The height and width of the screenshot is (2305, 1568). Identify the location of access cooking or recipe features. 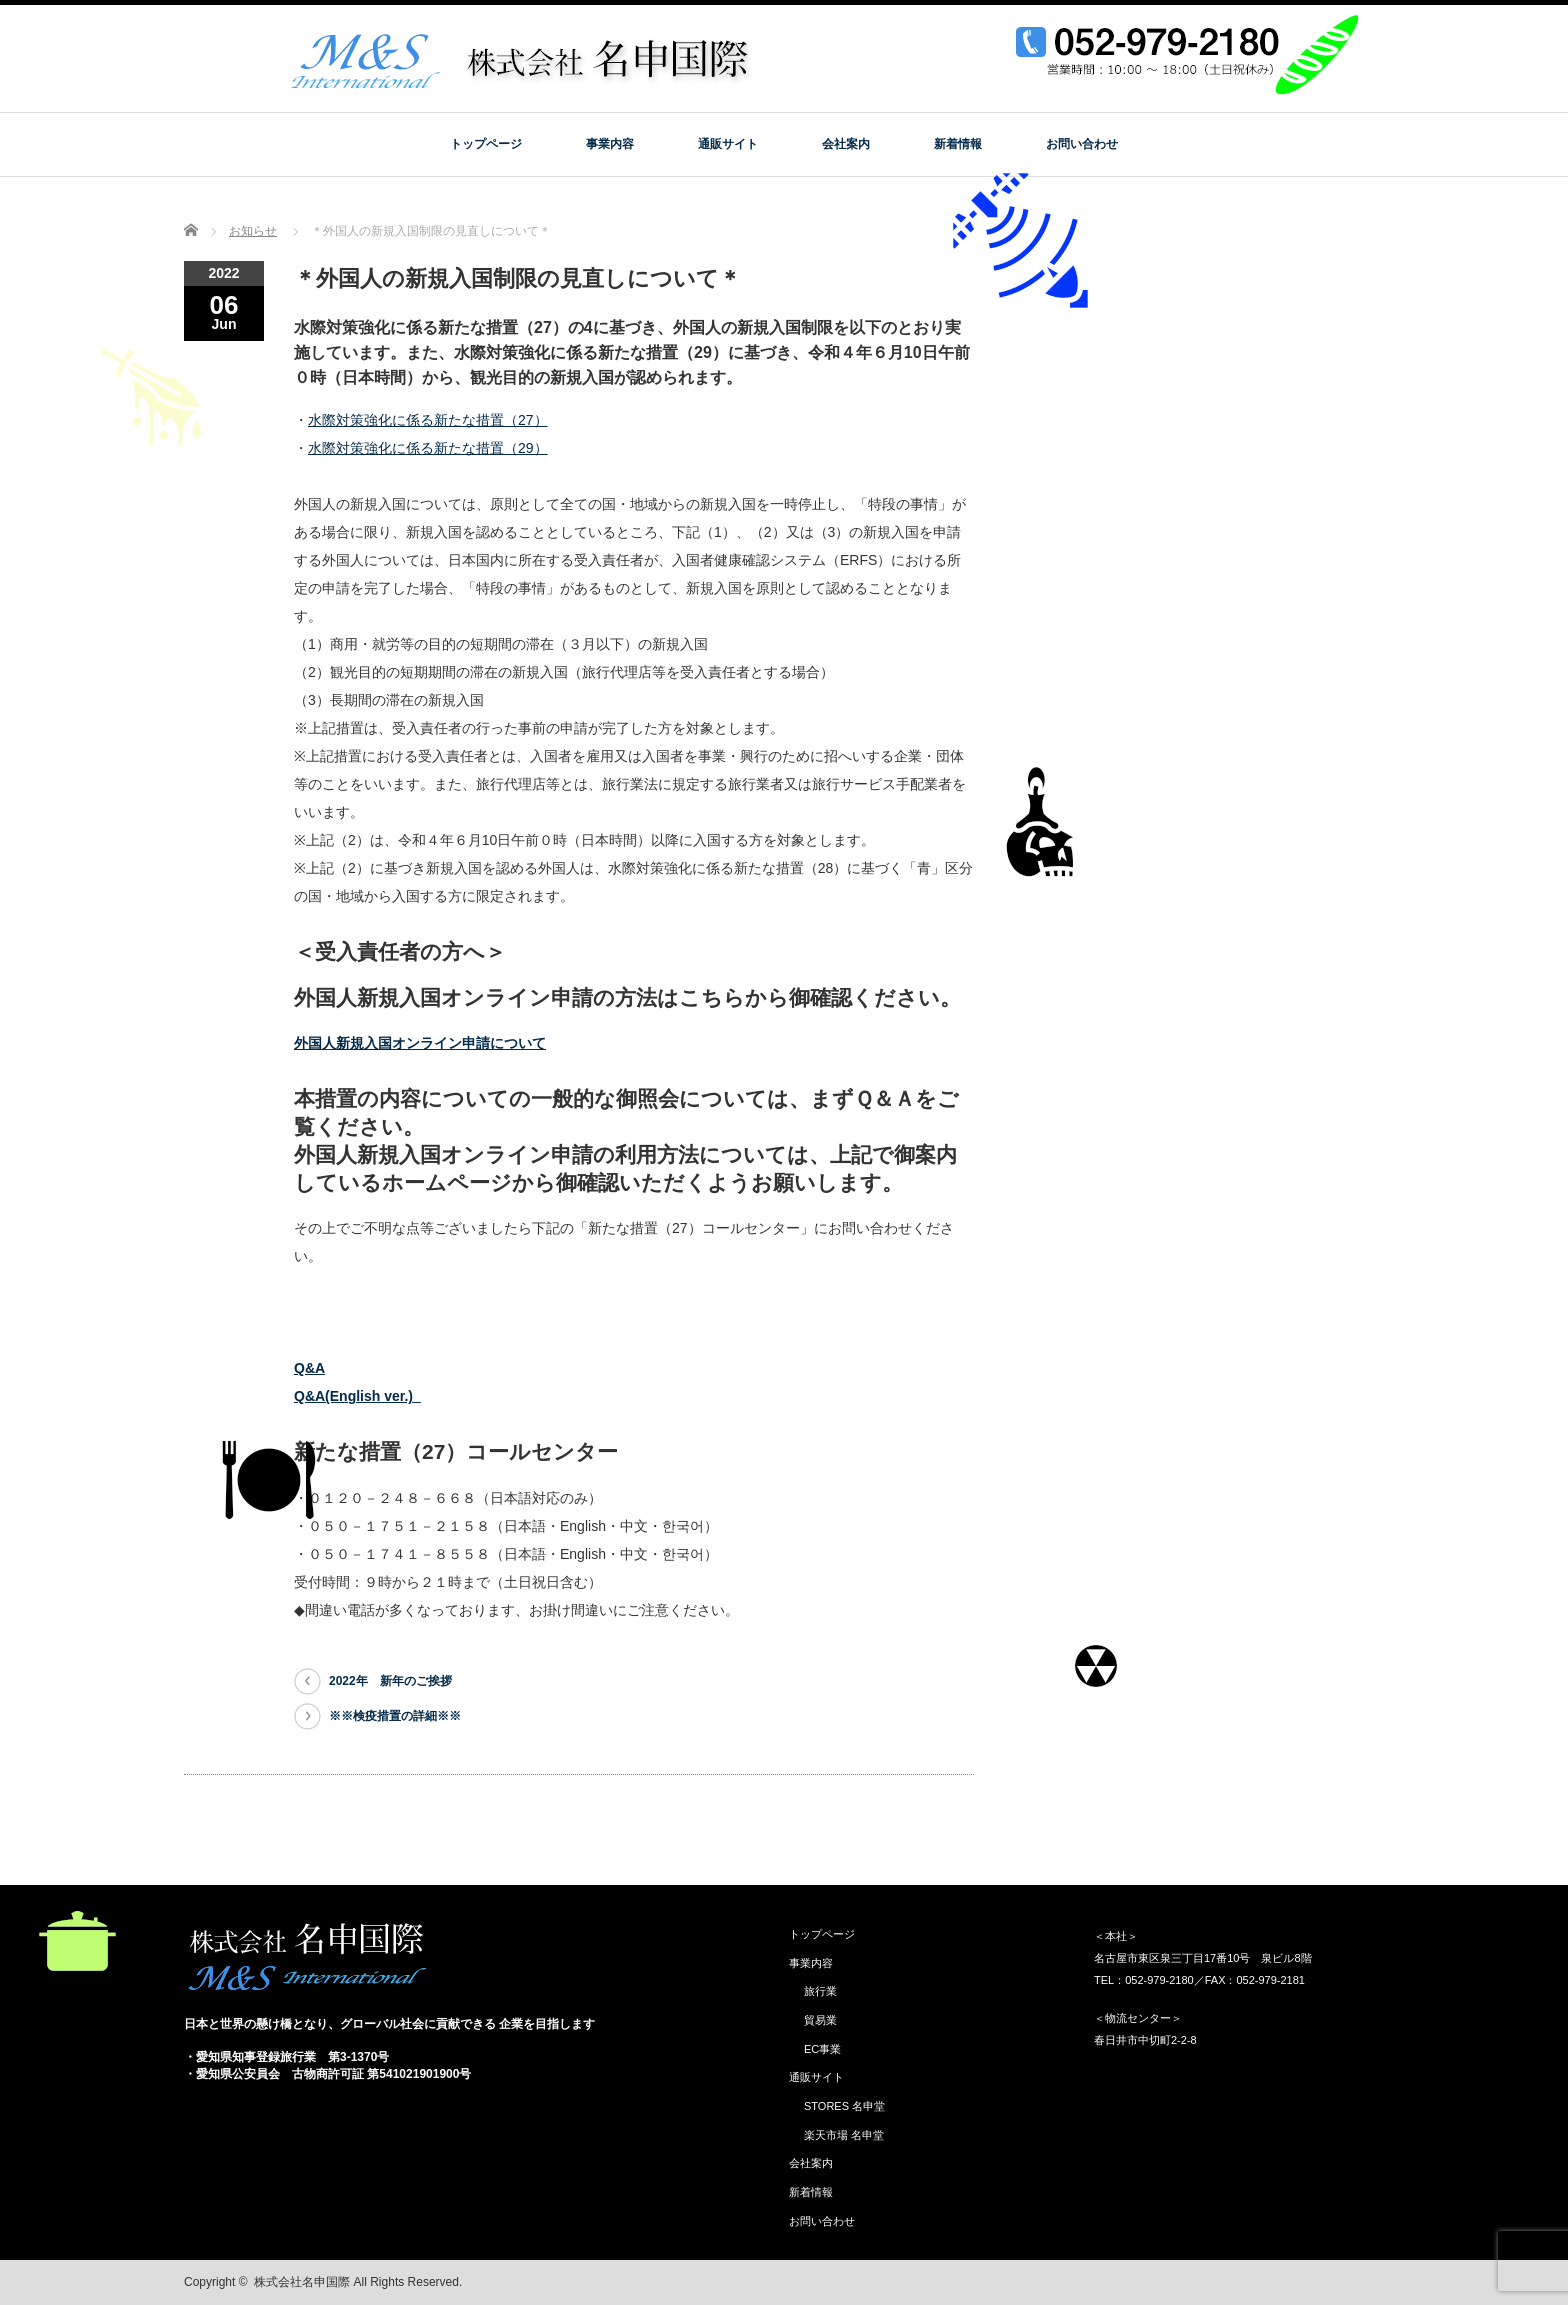
(77, 1940).